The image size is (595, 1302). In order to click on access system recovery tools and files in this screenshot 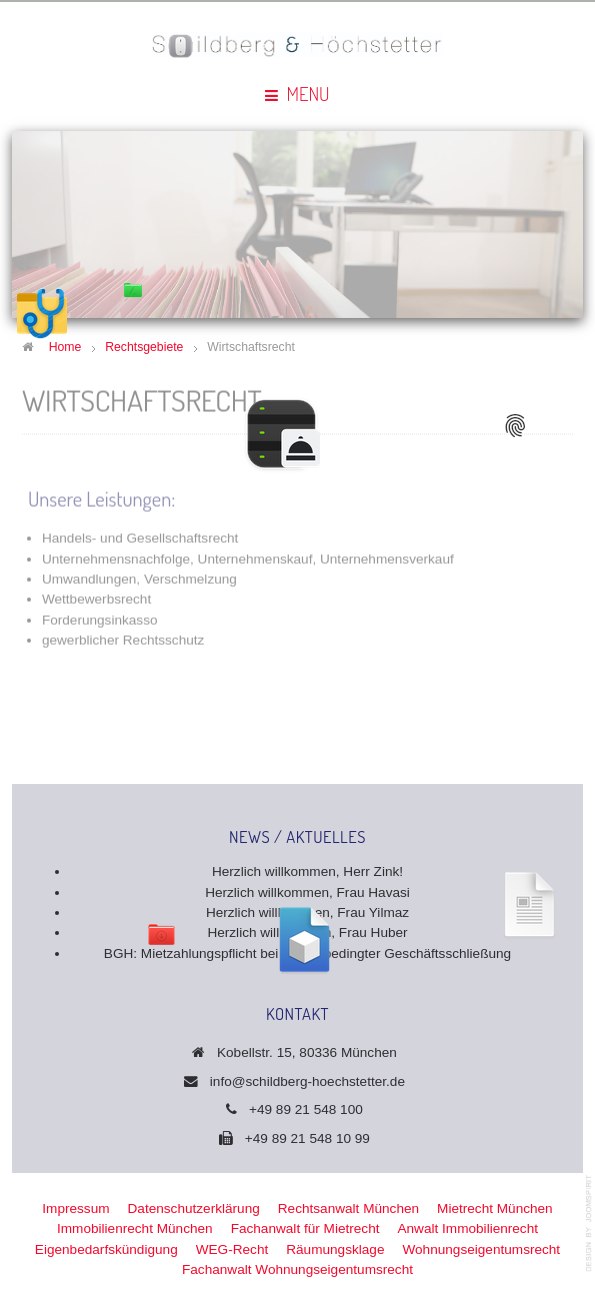, I will do `click(42, 314)`.